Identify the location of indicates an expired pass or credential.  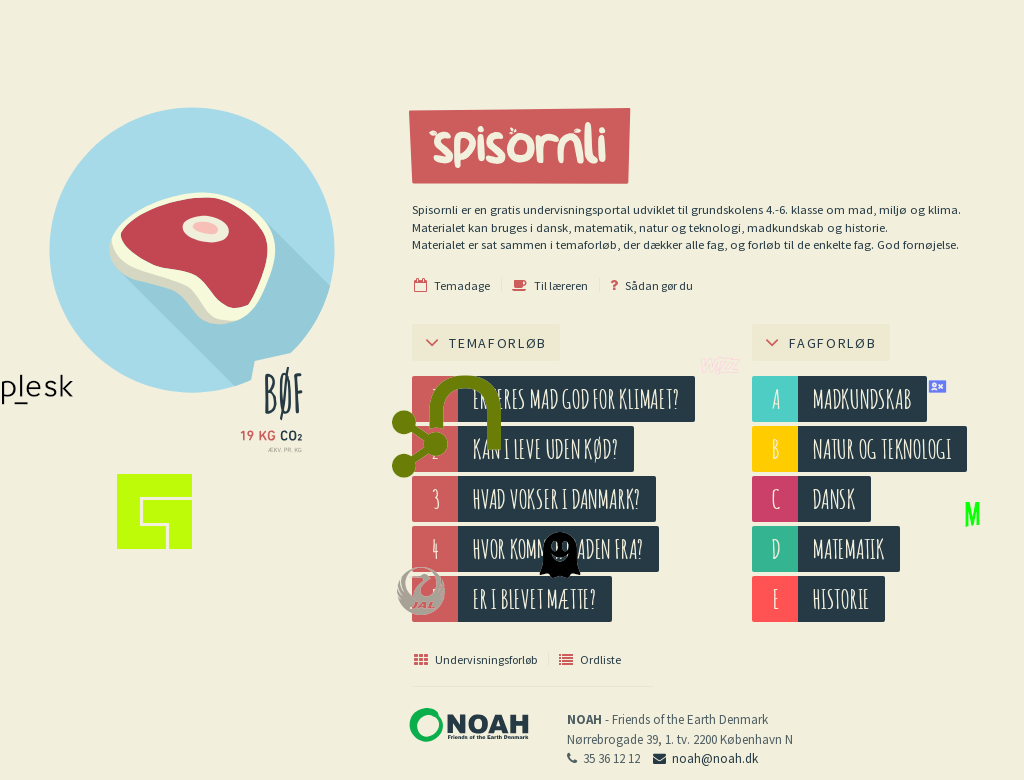
(937, 386).